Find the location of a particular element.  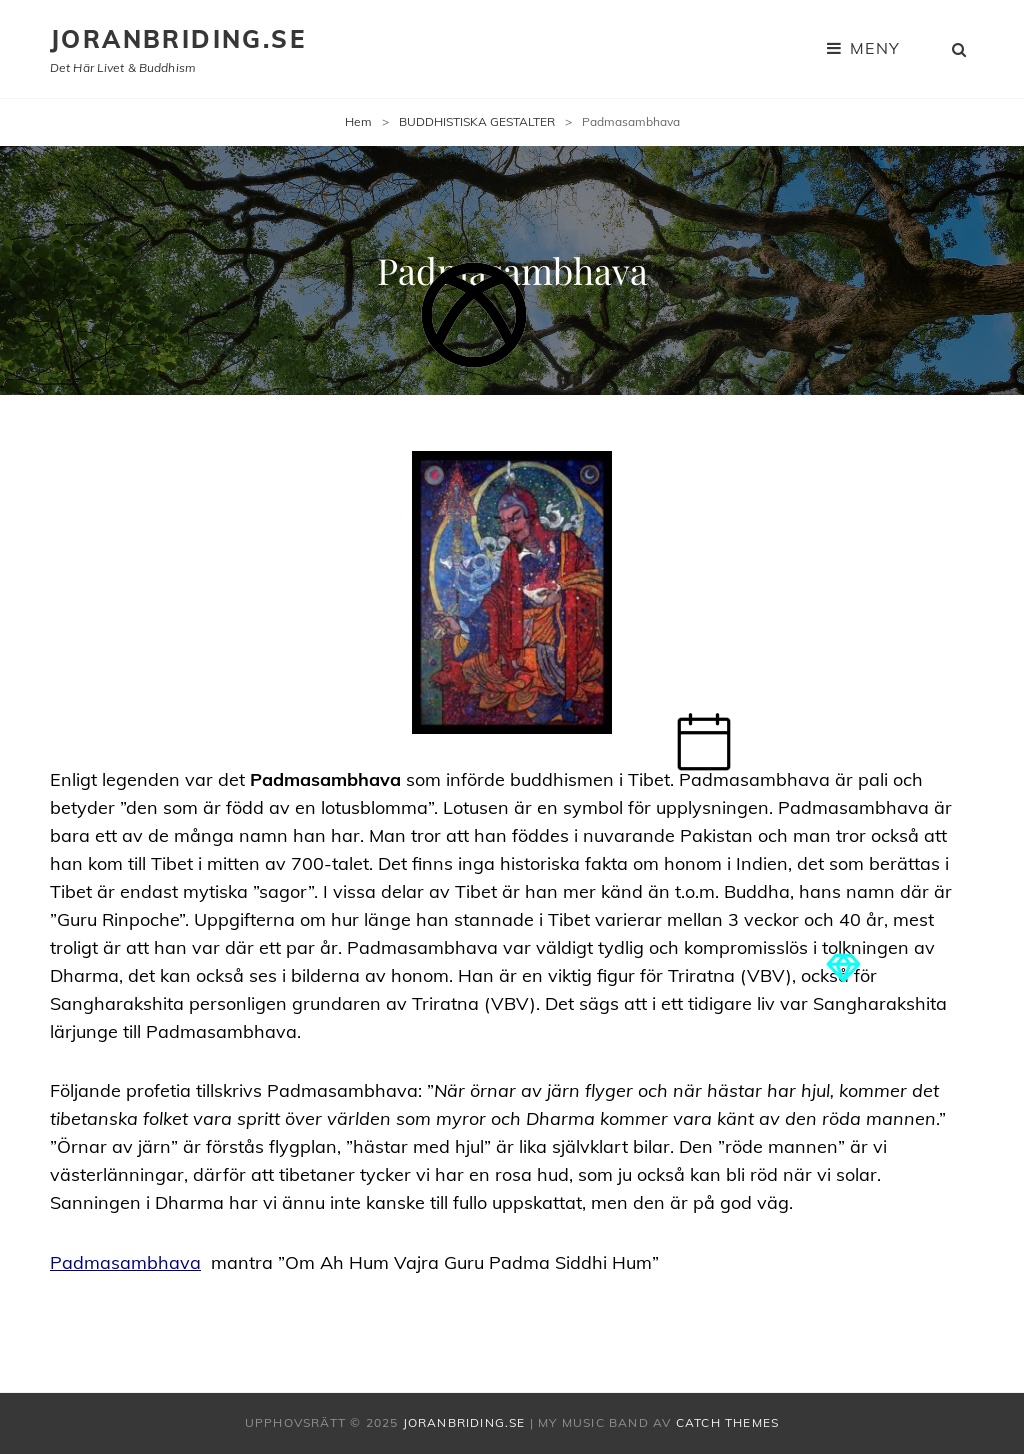

xbox brand logo is located at coordinates (474, 315).